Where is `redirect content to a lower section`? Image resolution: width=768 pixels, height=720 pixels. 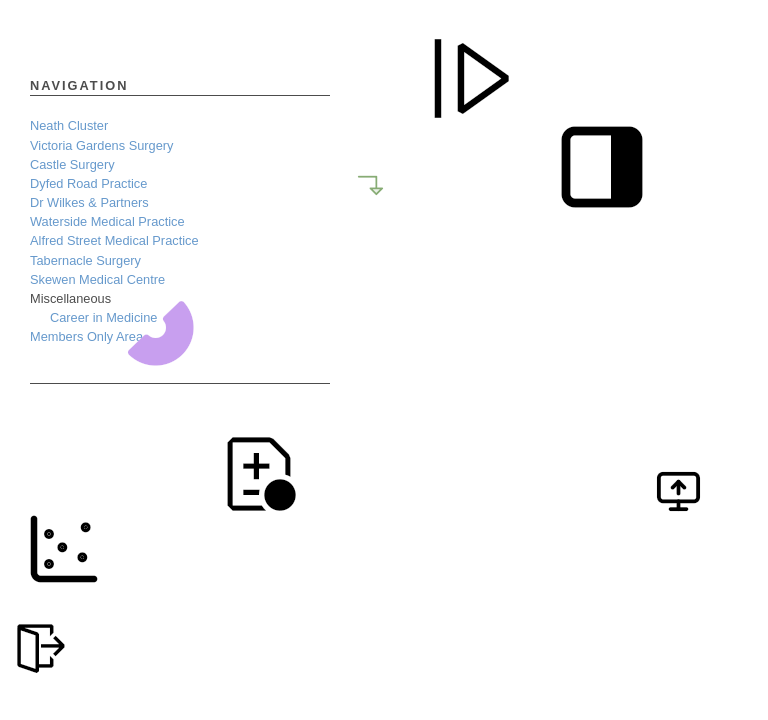 redirect content to a lower section is located at coordinates (370, 184).